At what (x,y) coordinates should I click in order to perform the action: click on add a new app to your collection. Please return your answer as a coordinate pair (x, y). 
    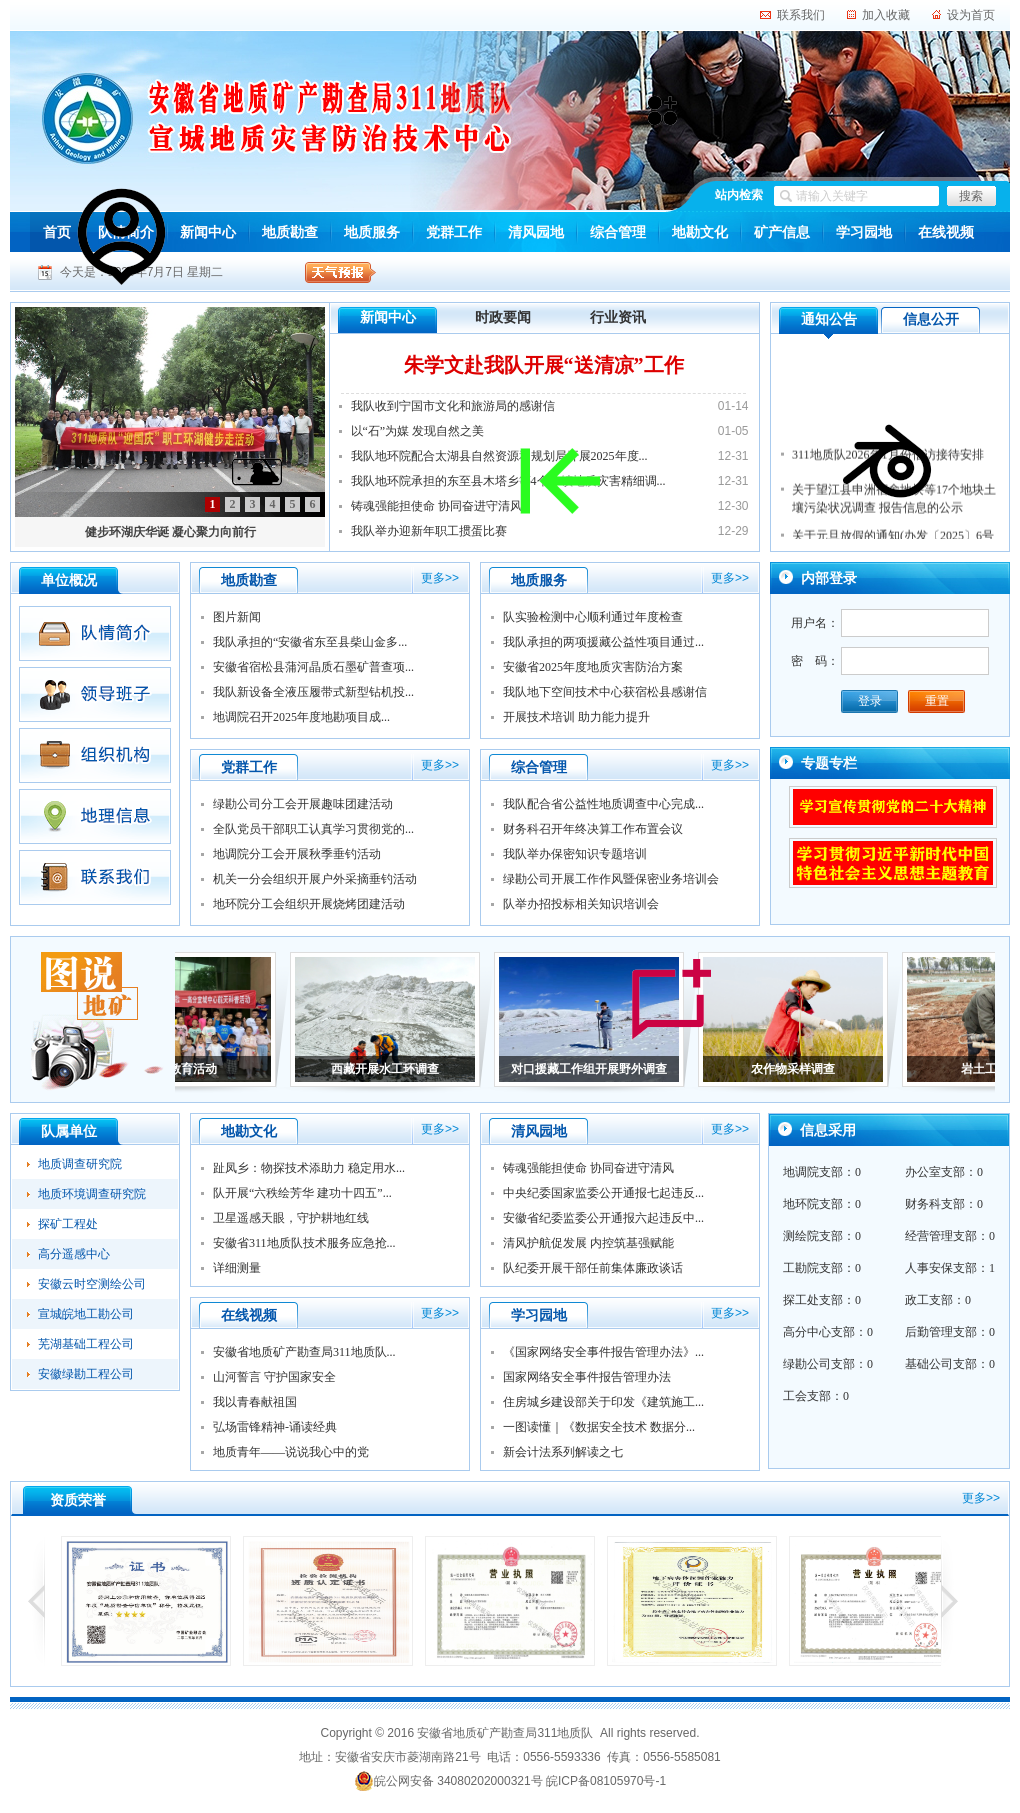
    Looking at the image, I should click on (662, 110).